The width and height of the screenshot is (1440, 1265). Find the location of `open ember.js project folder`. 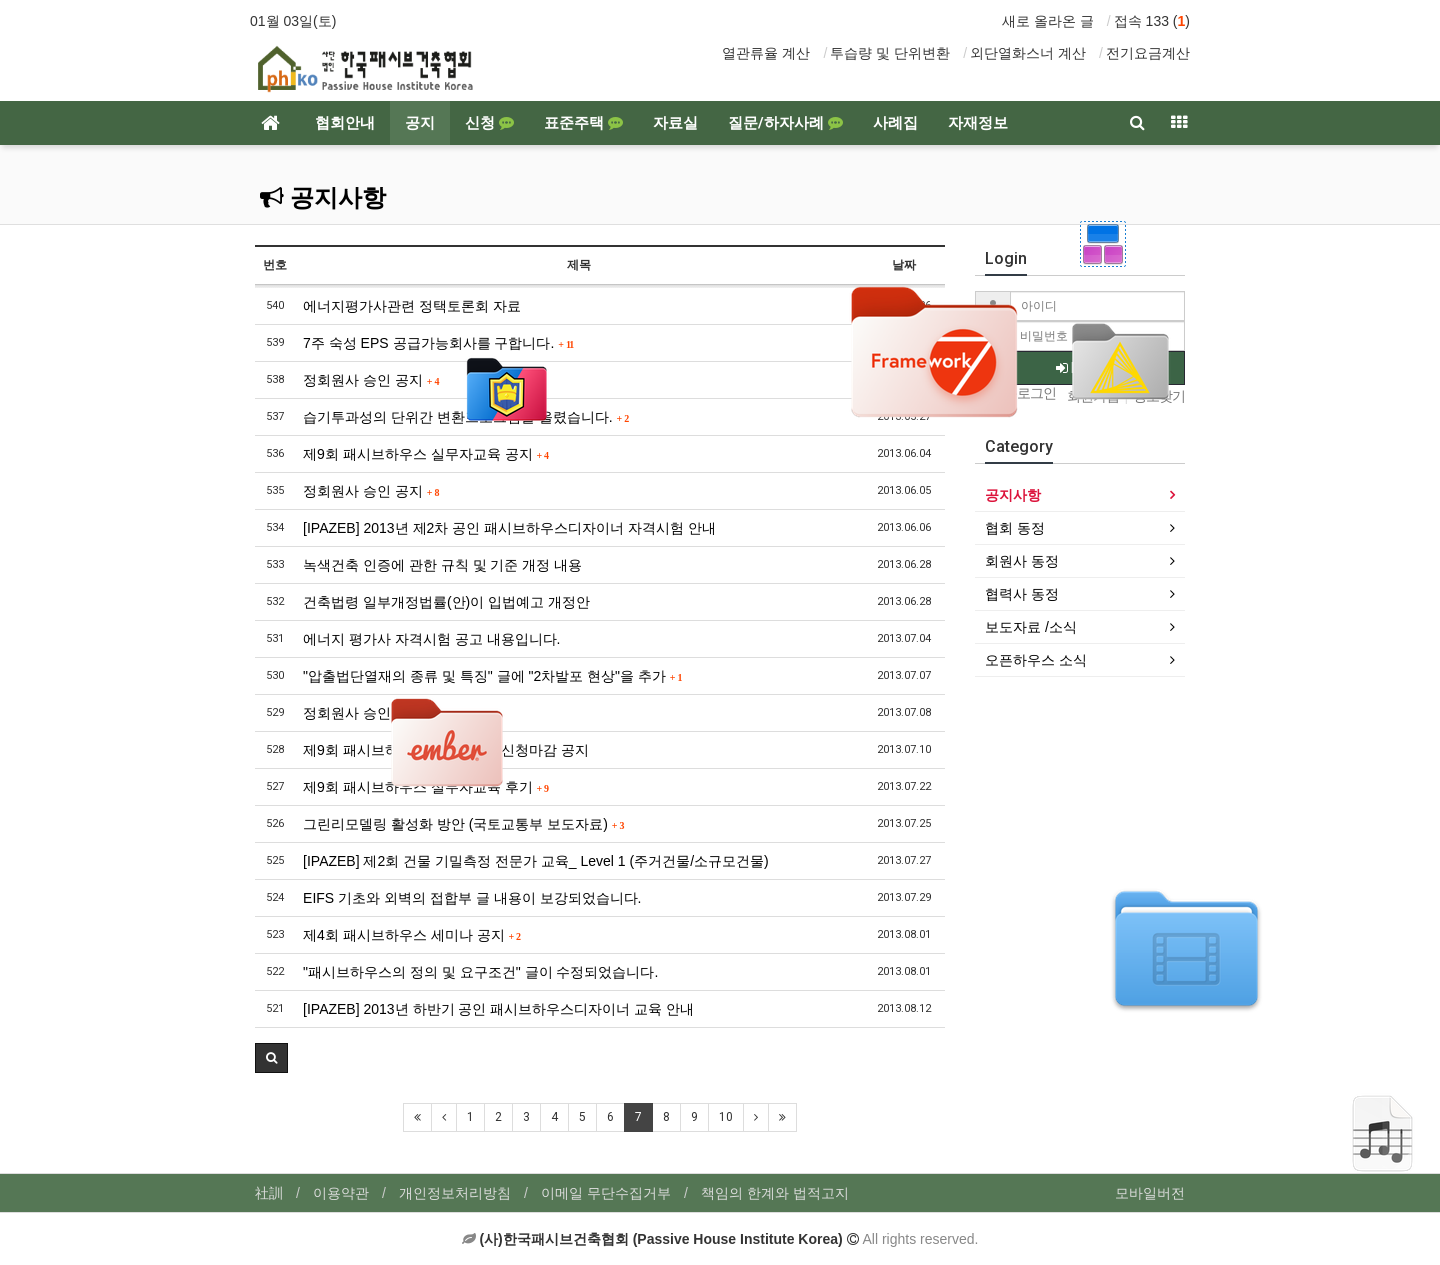

open ember.js project folder is located at coordinates (446, 745).